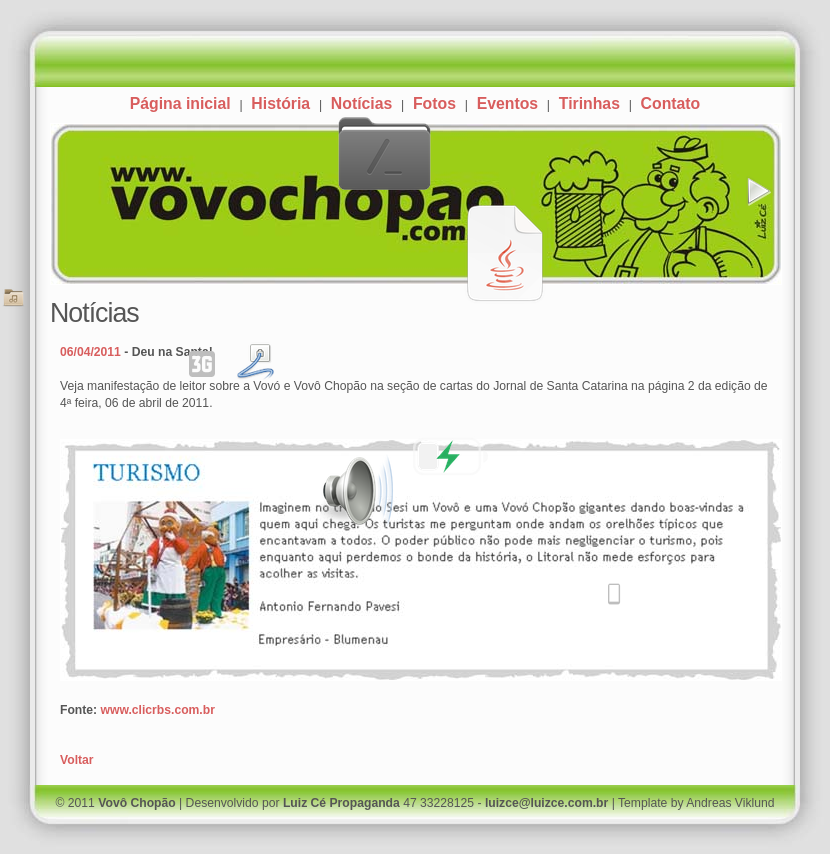 Image resolution: width=830 pixels, height=854 pixels. What do you see at coordinates (450, 456) in the screenshot?
I see `battery at 30% and currently charging` at bounding box center [450, 456].